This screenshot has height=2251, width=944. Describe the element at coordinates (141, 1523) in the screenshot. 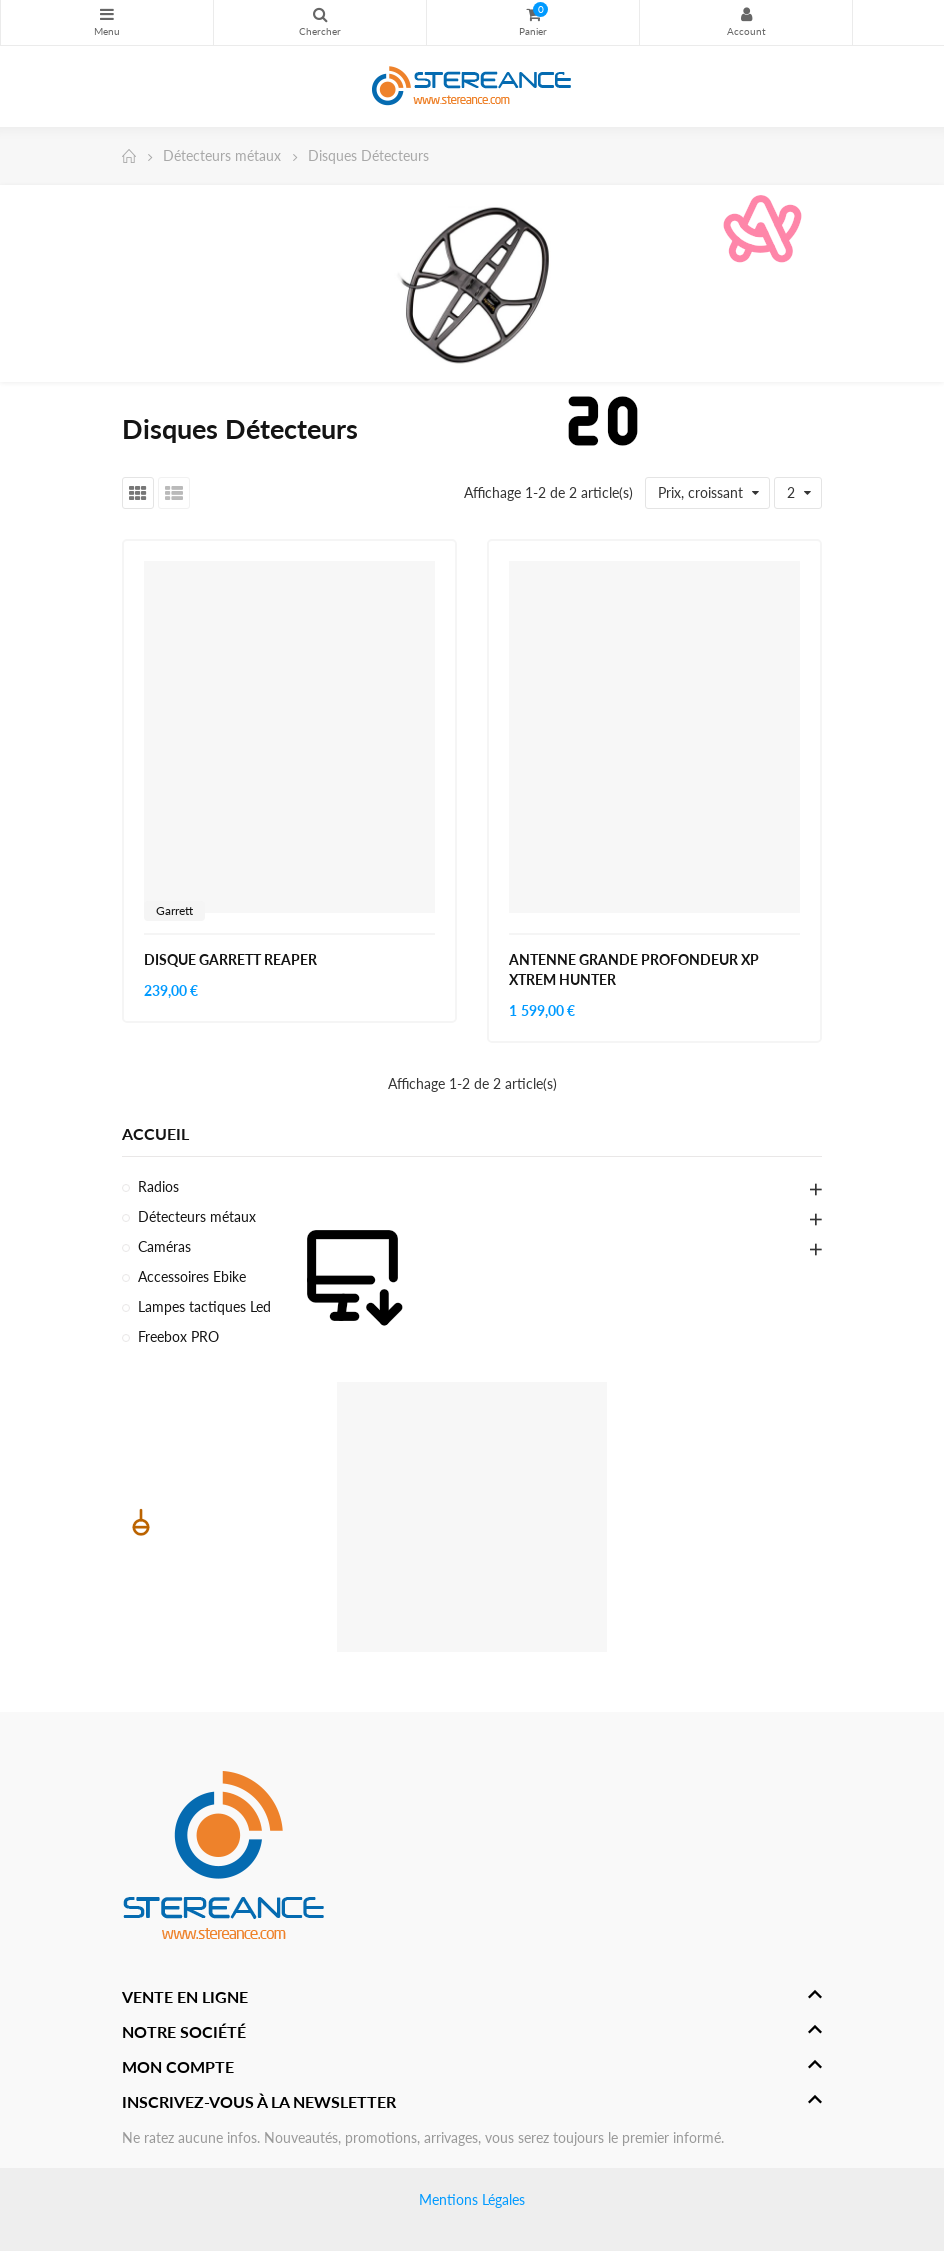

I see `select genderless or non-binary gender option` at that location.